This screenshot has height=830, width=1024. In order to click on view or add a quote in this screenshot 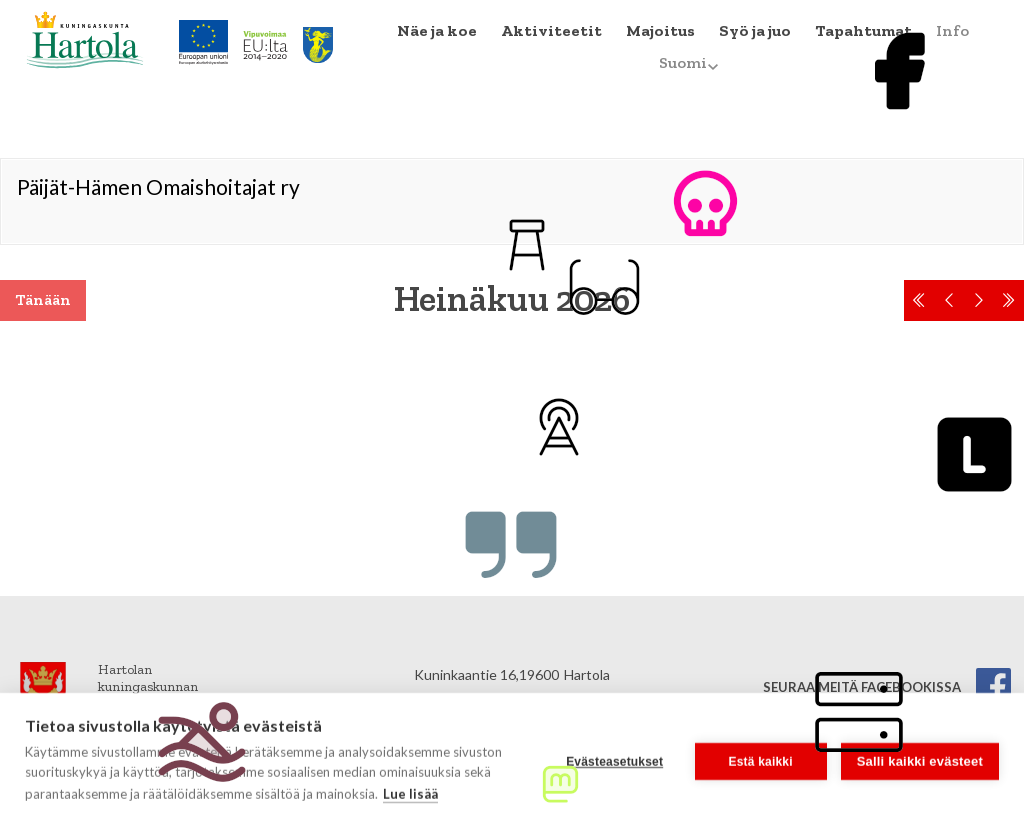, I will do `click(511, 543)`.